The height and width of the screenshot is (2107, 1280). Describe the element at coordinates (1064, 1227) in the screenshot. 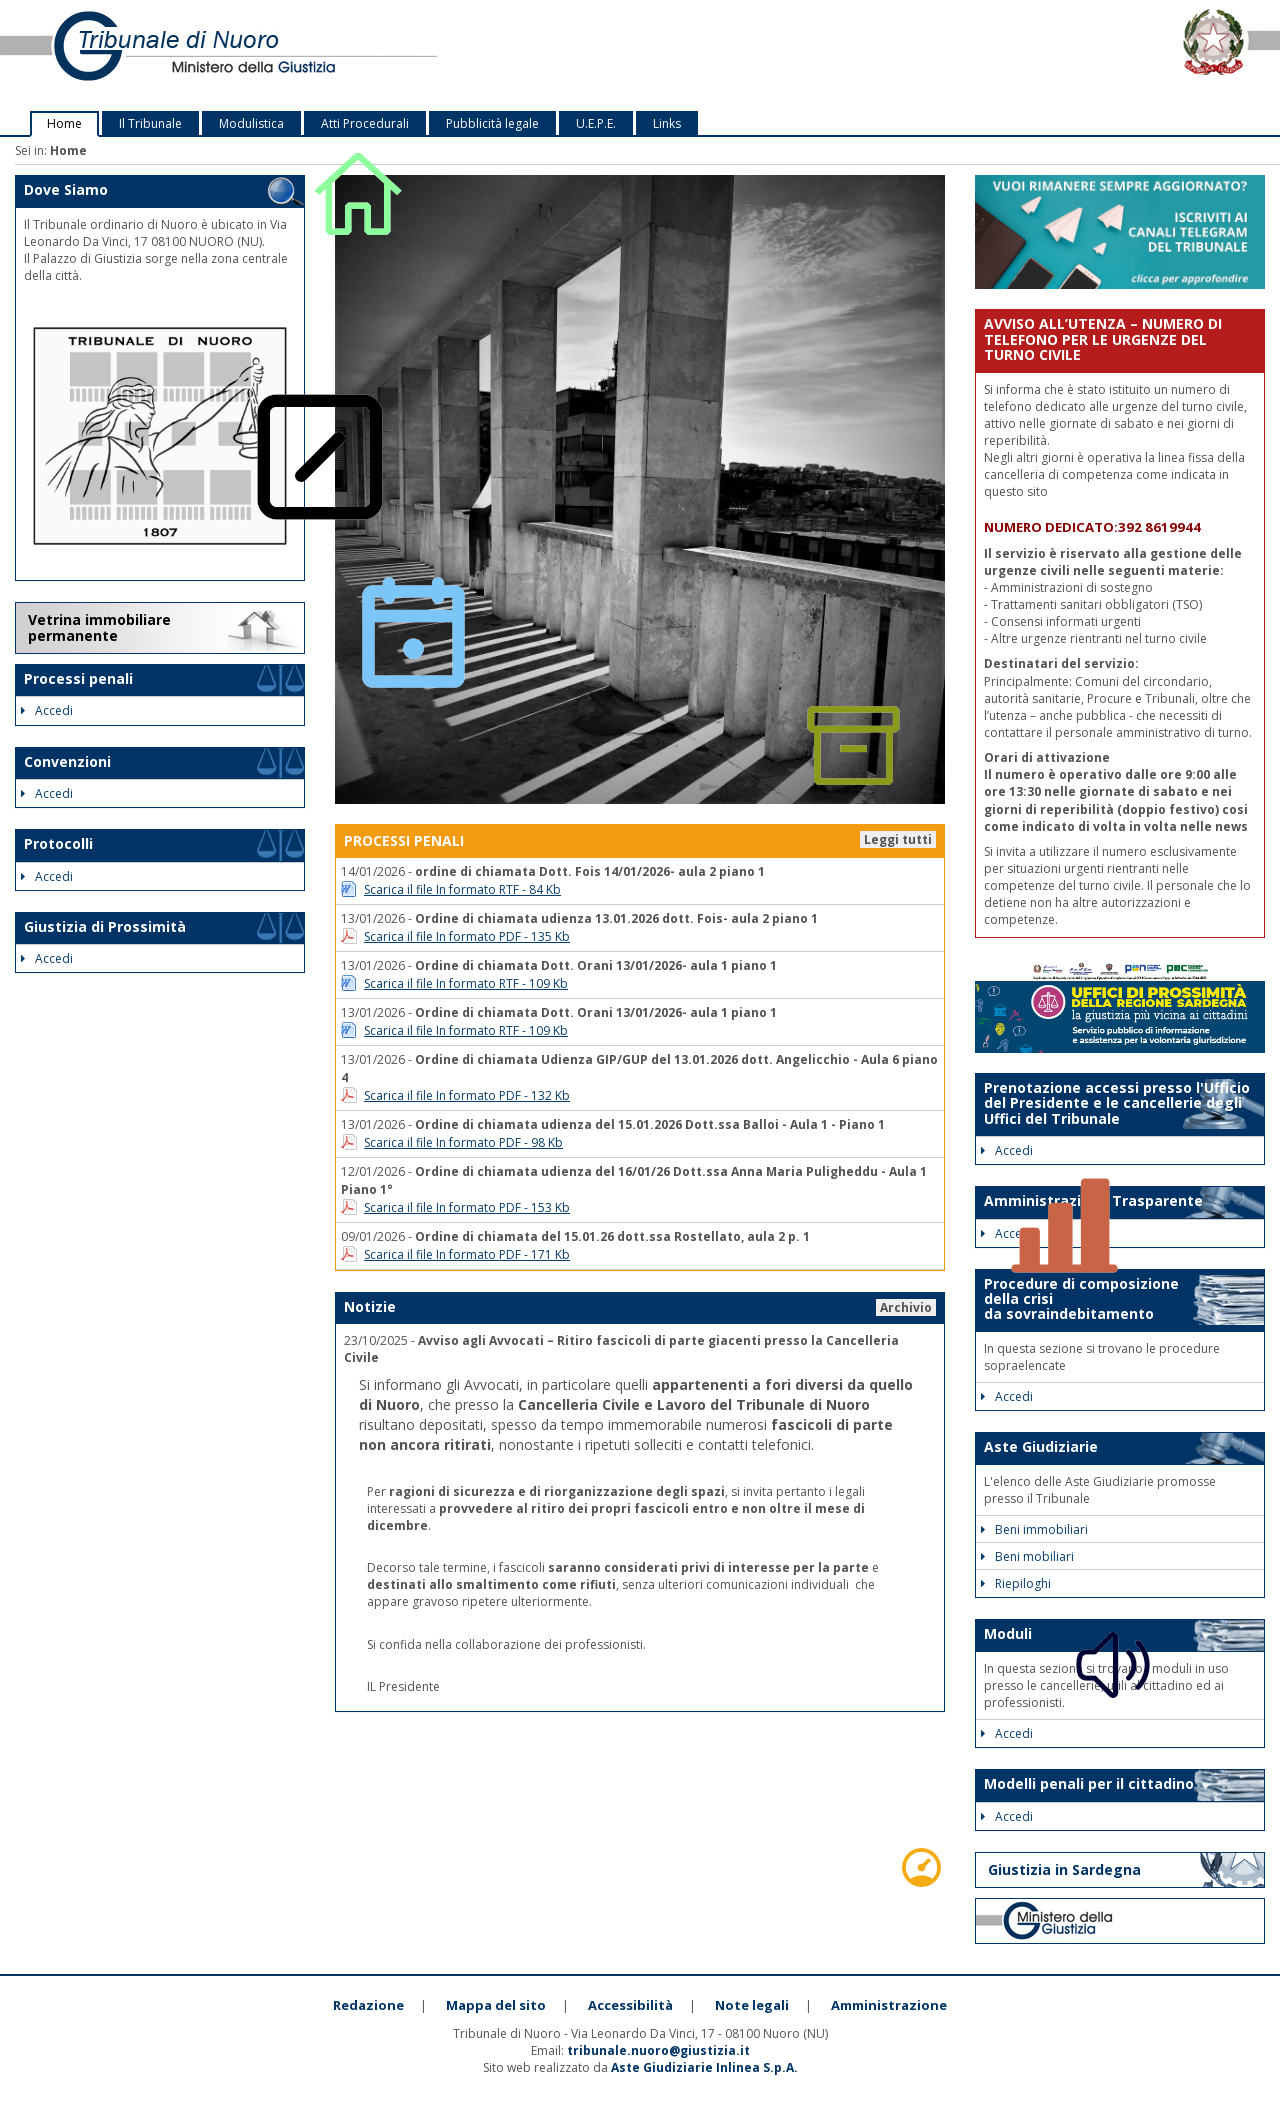

I see `view analytics or statistics` at that location.